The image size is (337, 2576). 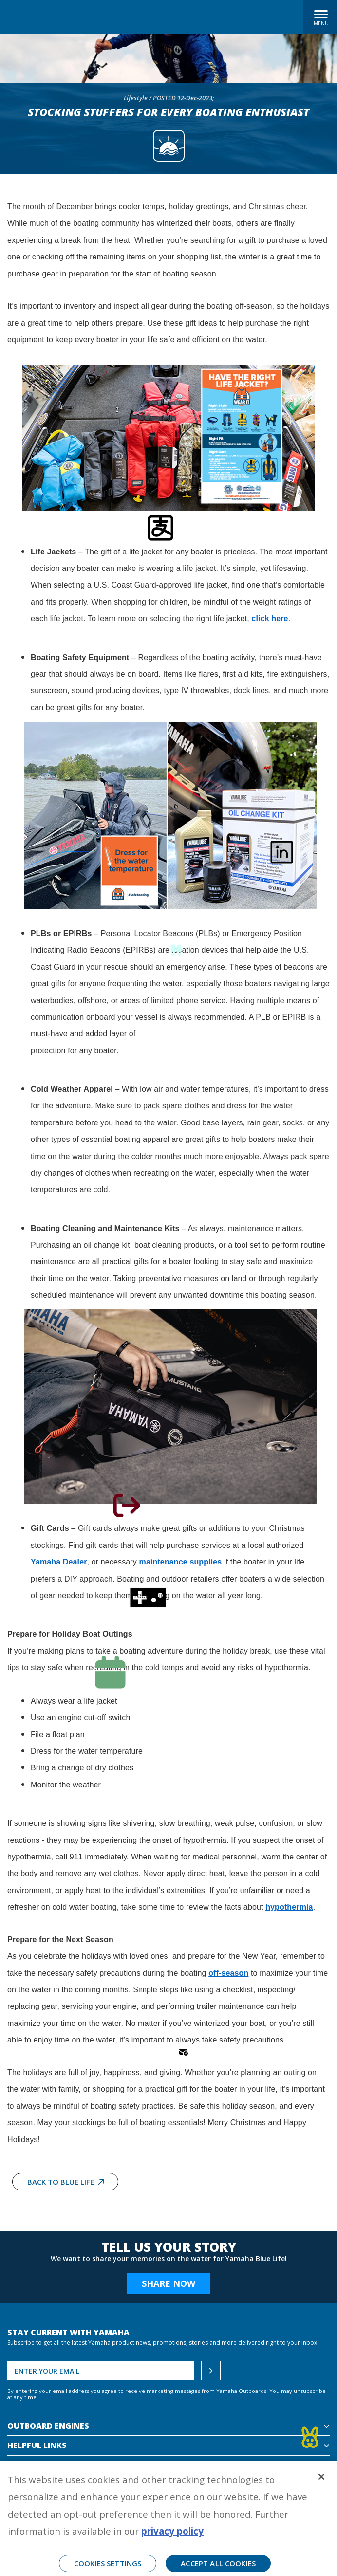 I want to click on view calendar or scheduled events, so click(x=110, y=1673).